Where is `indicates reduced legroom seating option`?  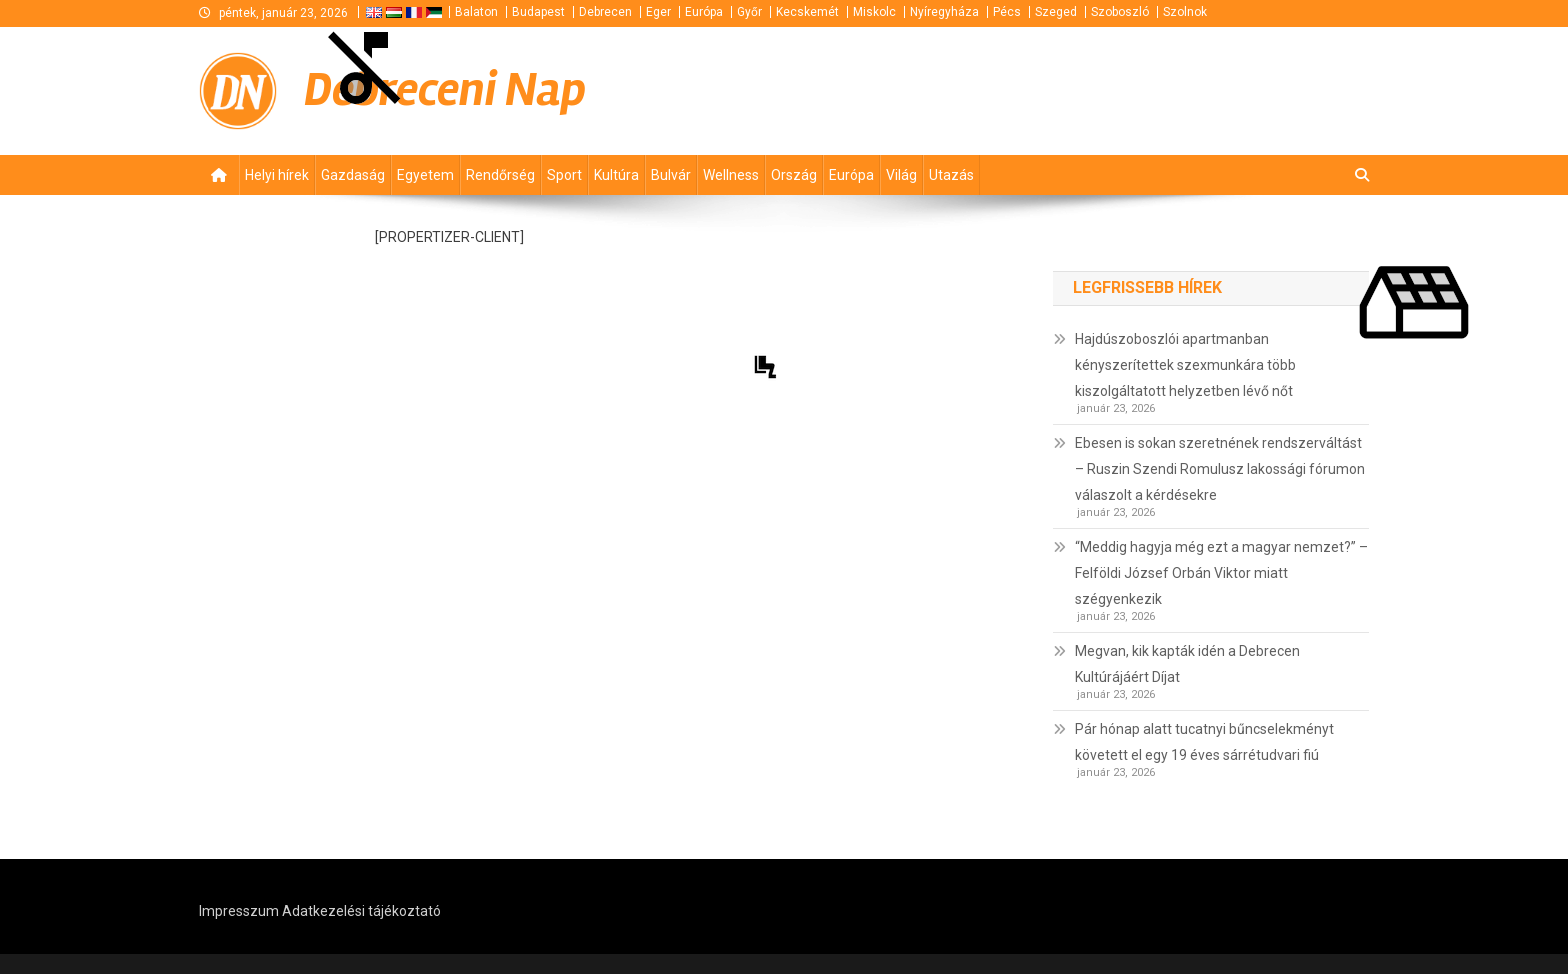
indicates reduced legroom seating option is located at coordinates (766, 367).